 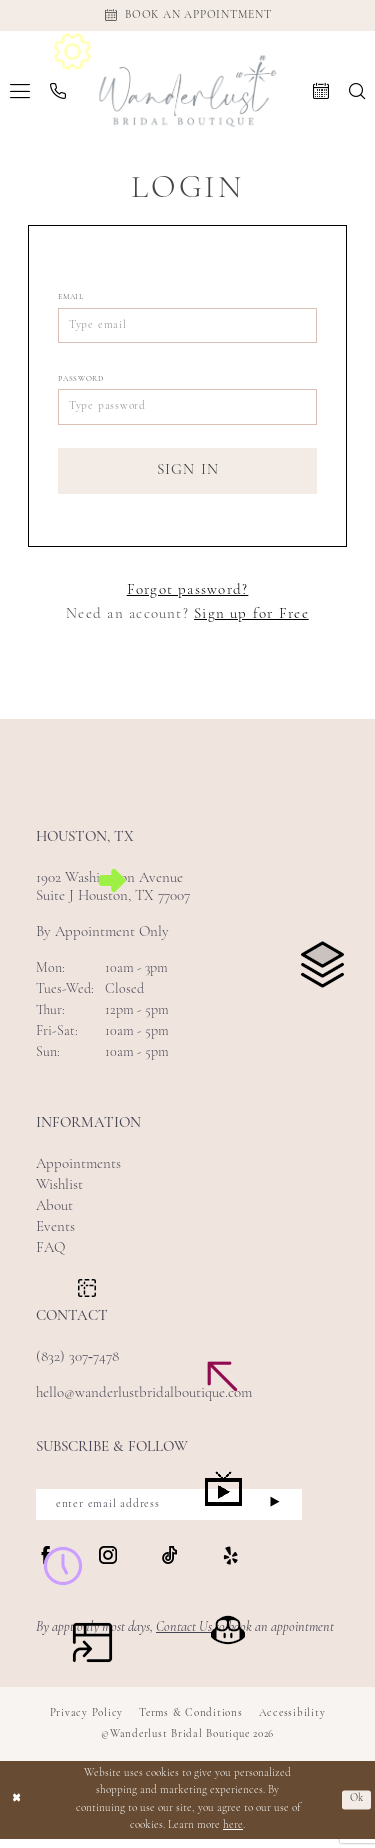 What do you see at coordinates (63, 1566) in the screenshot?
I see `indicates the time is 5 o'clock` at bounding box center [63, 1566].